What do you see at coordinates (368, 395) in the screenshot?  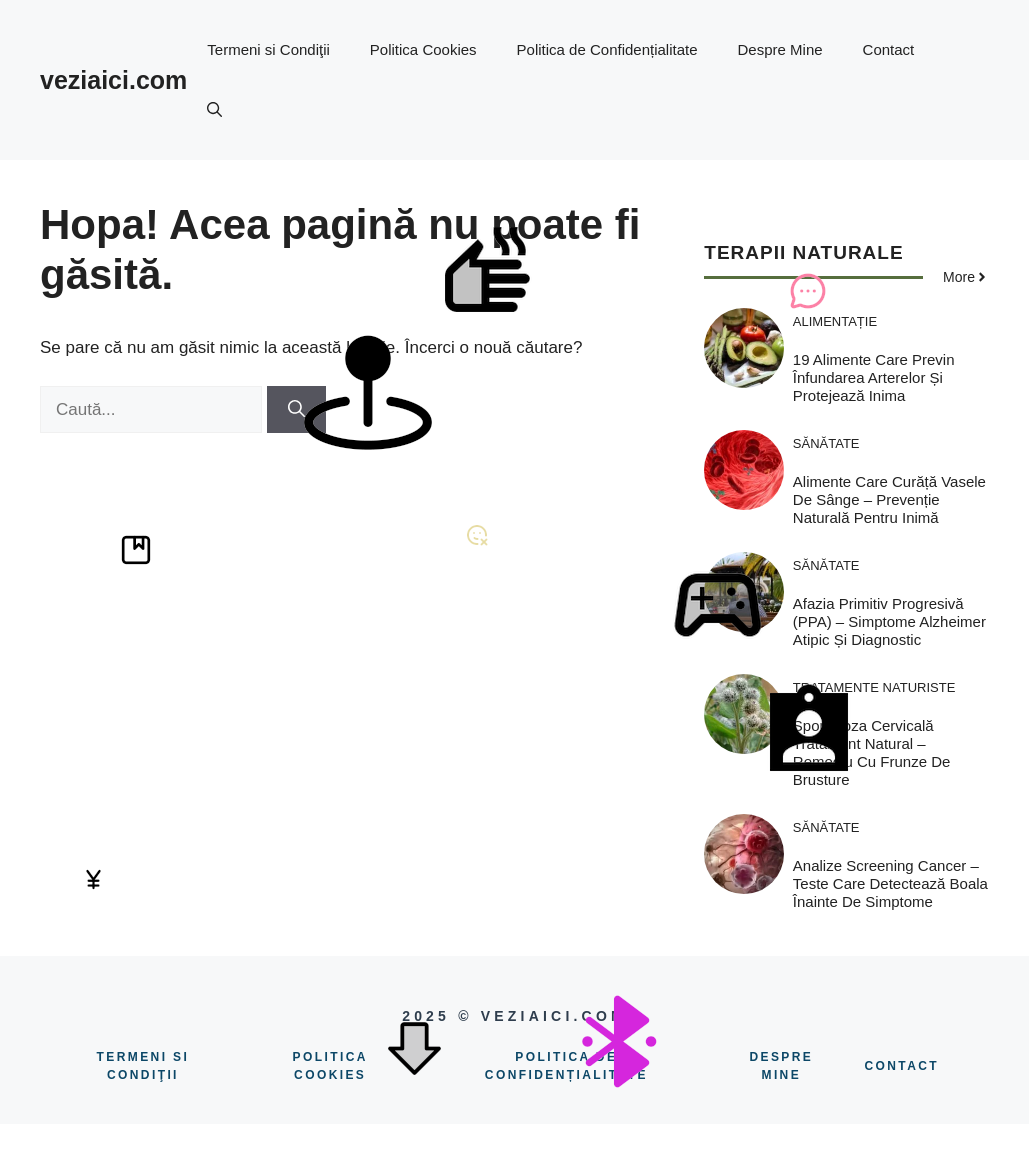 I see `view location area or radius` at bounding box center [368, 395].